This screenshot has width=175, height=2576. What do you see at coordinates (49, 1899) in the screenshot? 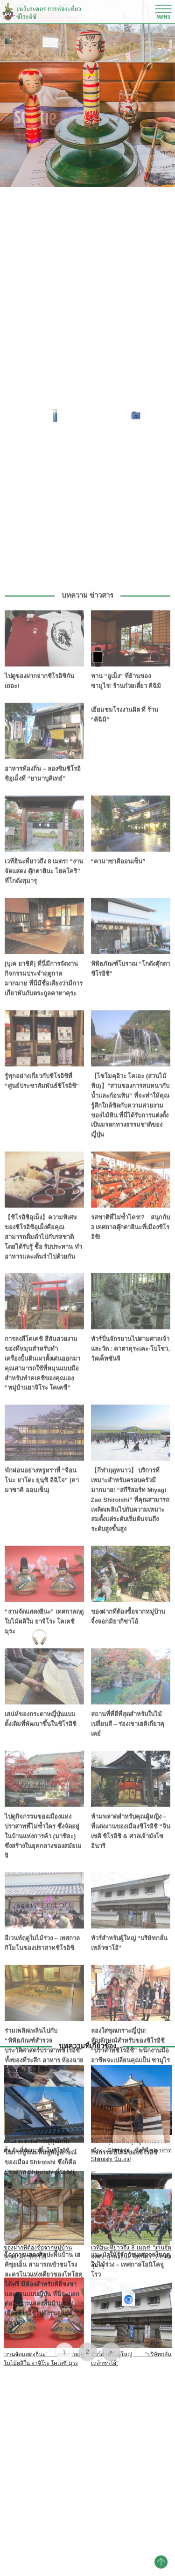
I see `select all items in the current view` at bounding box center [49, 1899].